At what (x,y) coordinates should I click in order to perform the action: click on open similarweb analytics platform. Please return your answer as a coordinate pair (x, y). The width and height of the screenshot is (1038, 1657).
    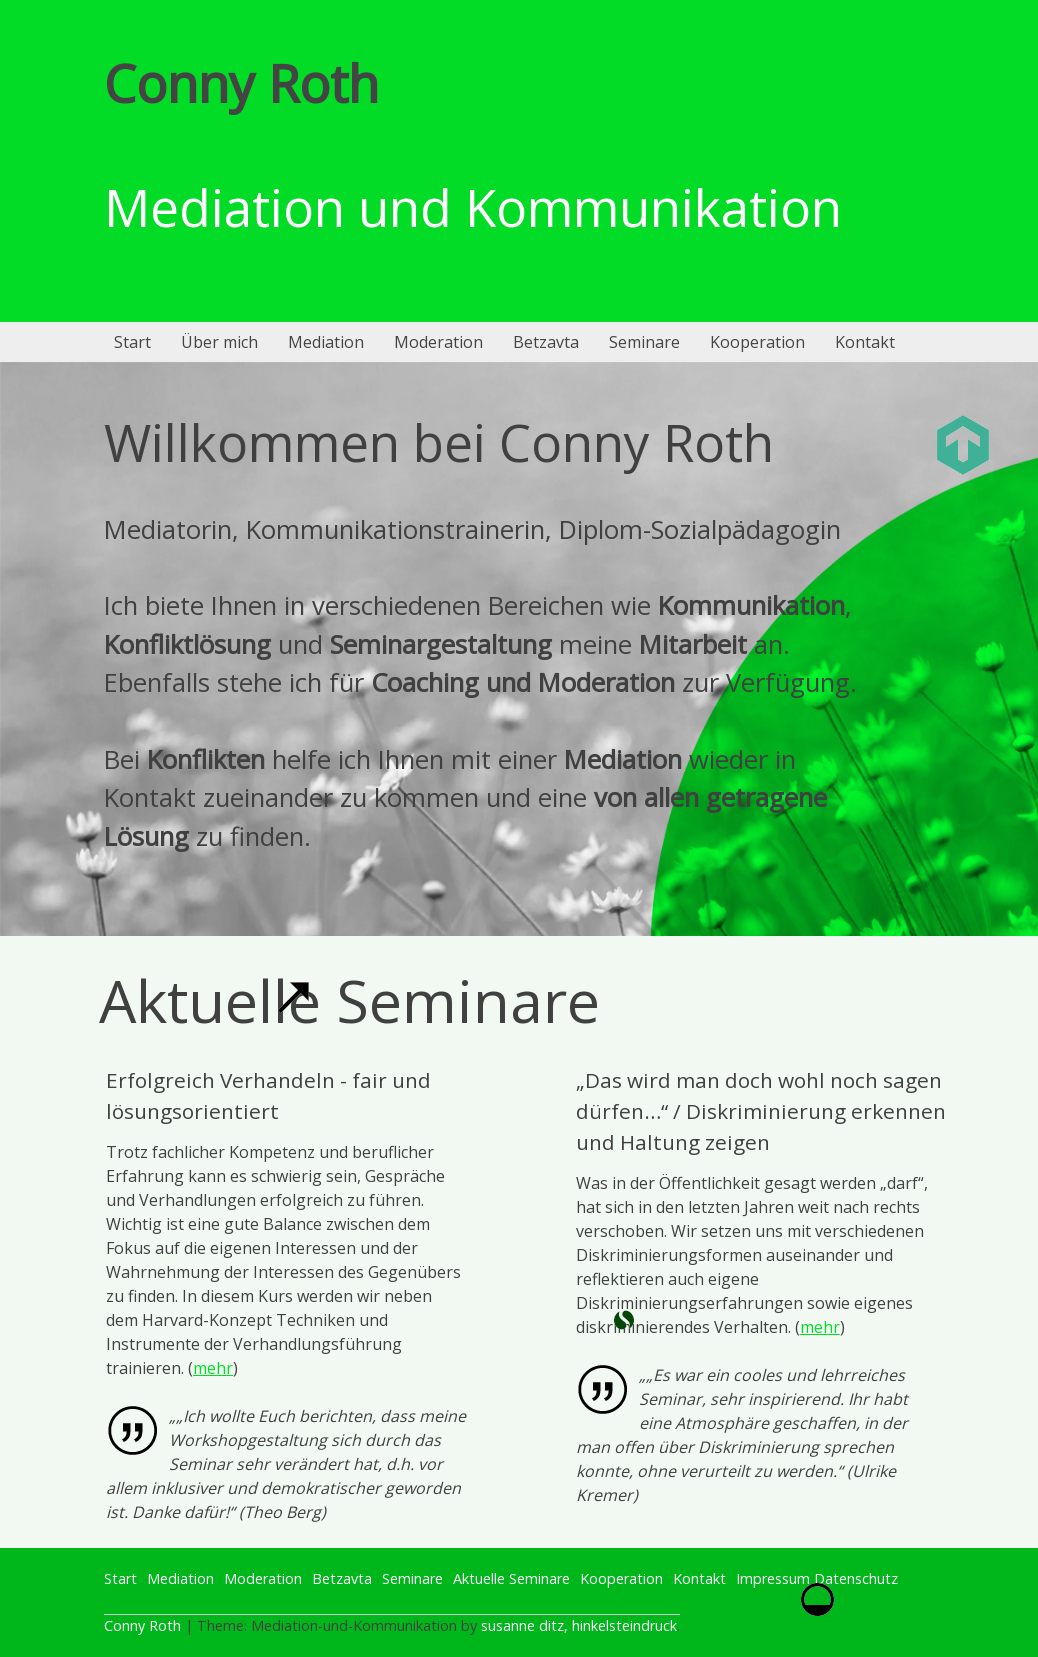
    Looking at the image, I should click on (624, 1320).